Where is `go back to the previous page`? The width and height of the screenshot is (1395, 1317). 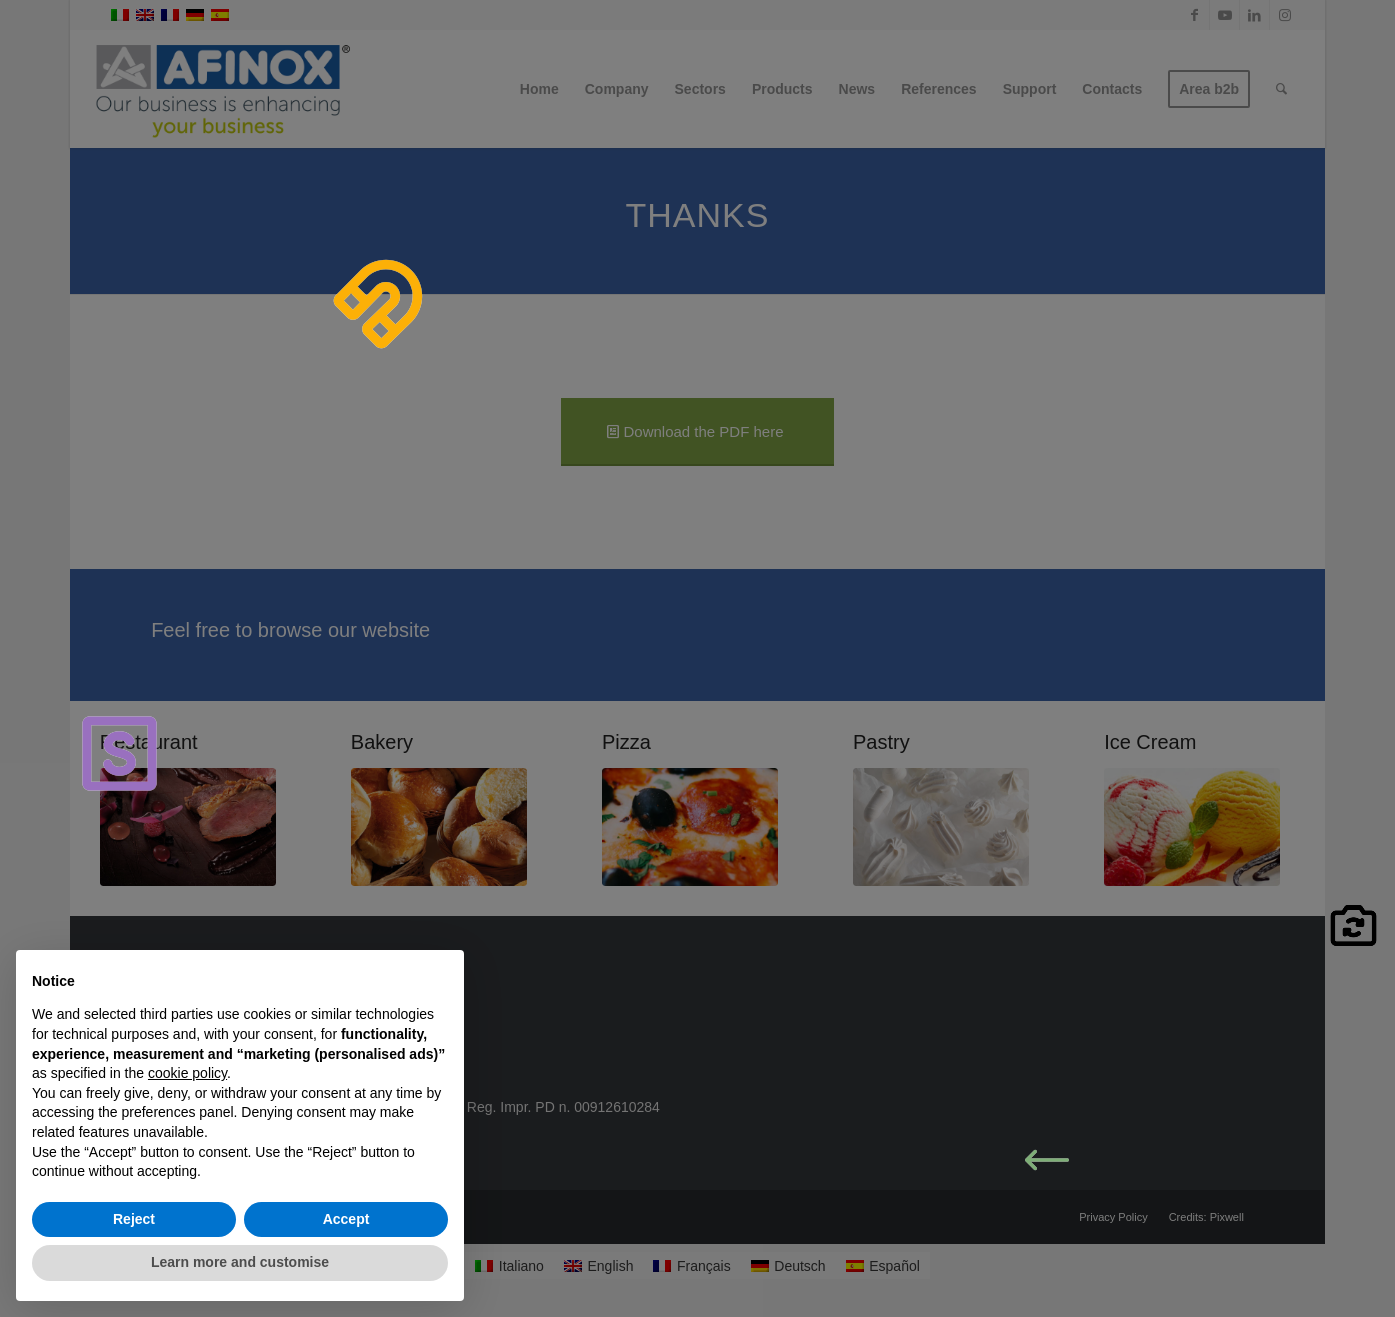 go back to the previous page is located at coordinates (1047, 1160).